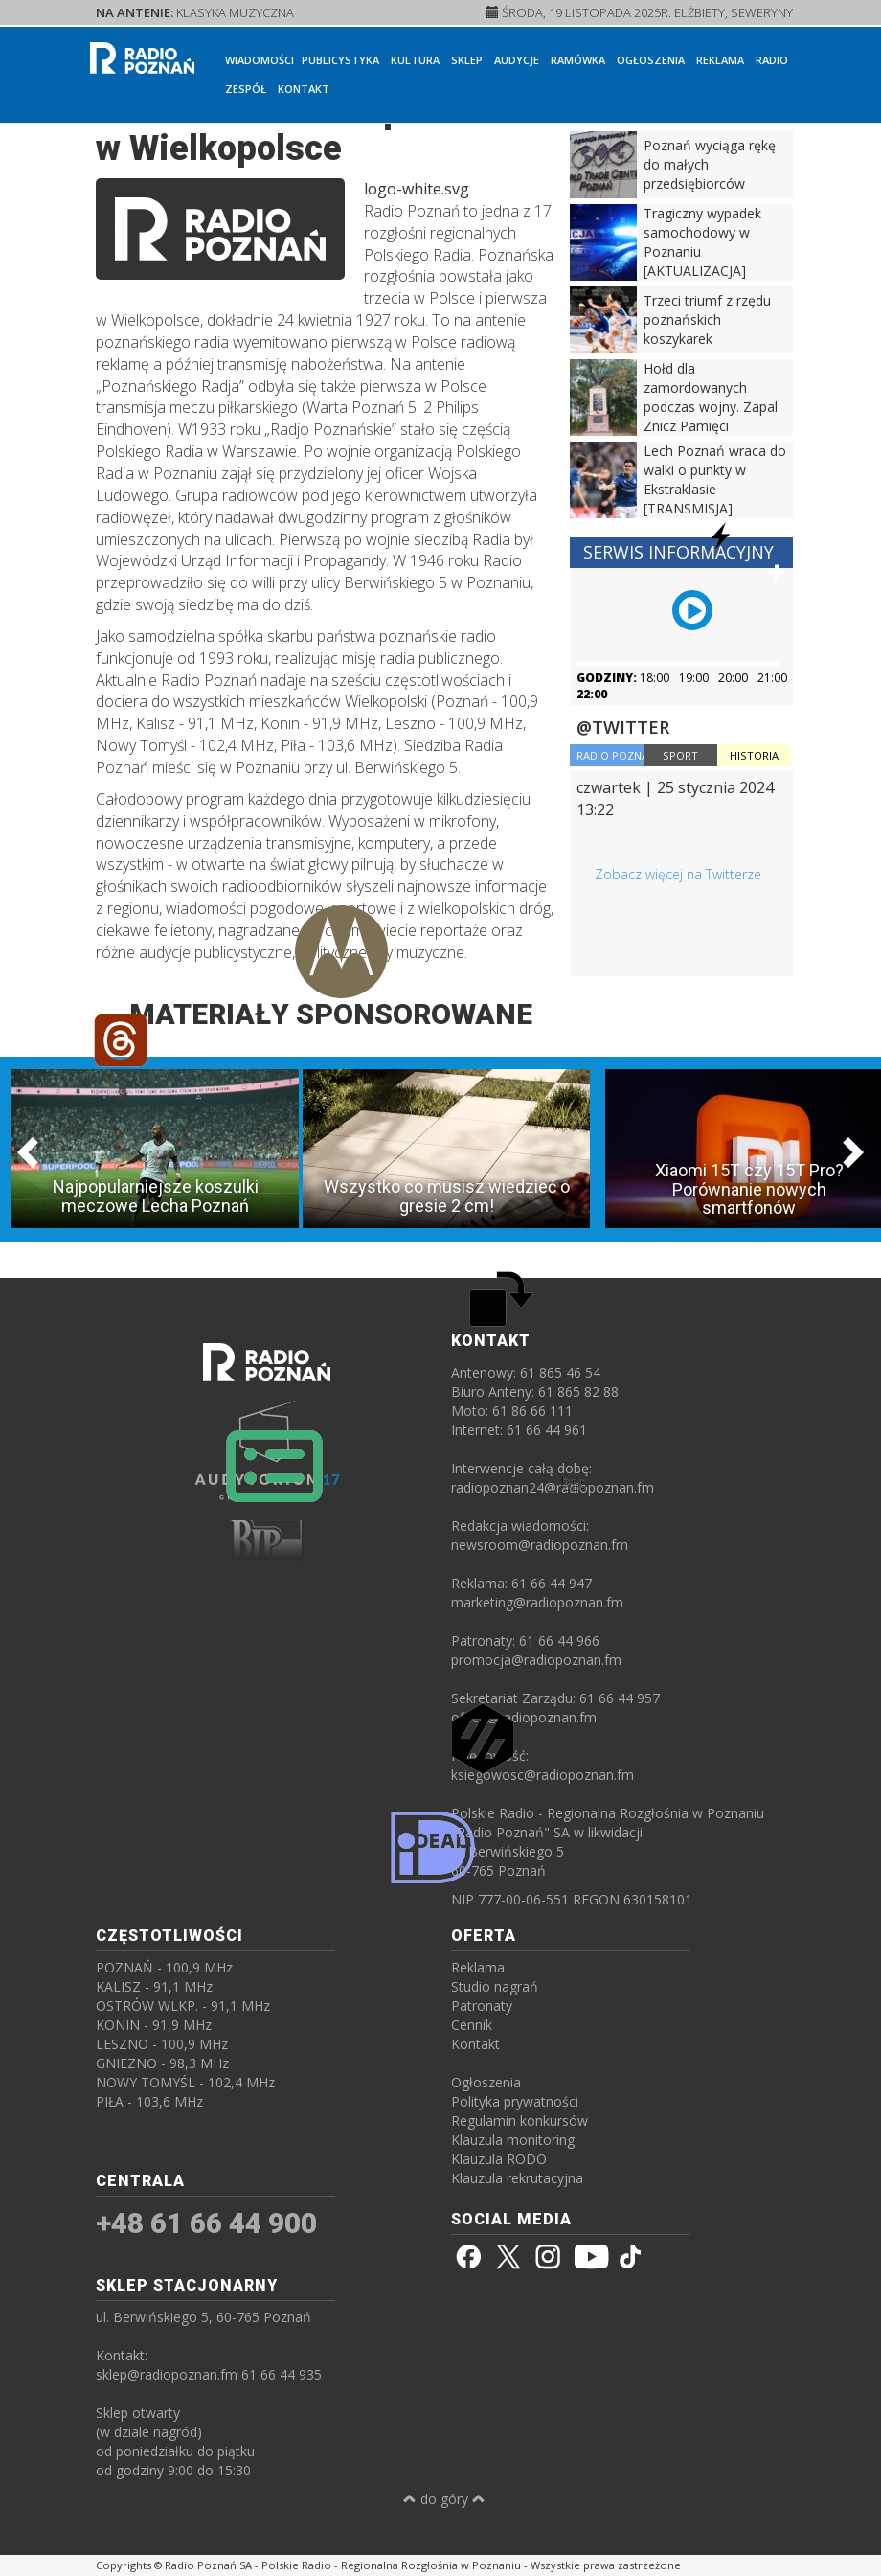  Describe the element at coordinates (432, 1847) in the screenshot. I see `pay with iDEAL payment method` at that location.